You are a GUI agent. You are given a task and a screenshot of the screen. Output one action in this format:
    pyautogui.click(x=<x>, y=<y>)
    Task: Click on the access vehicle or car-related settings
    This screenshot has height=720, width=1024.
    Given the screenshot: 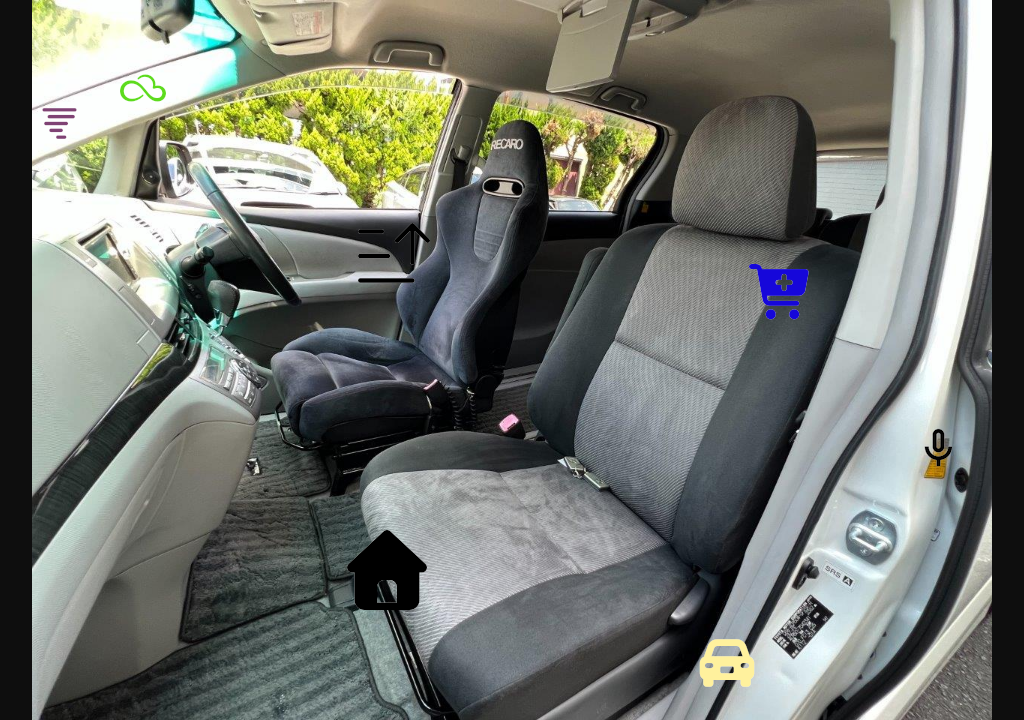 What is the action you would take?
    pyautogui.click(x=727, y=663)
    